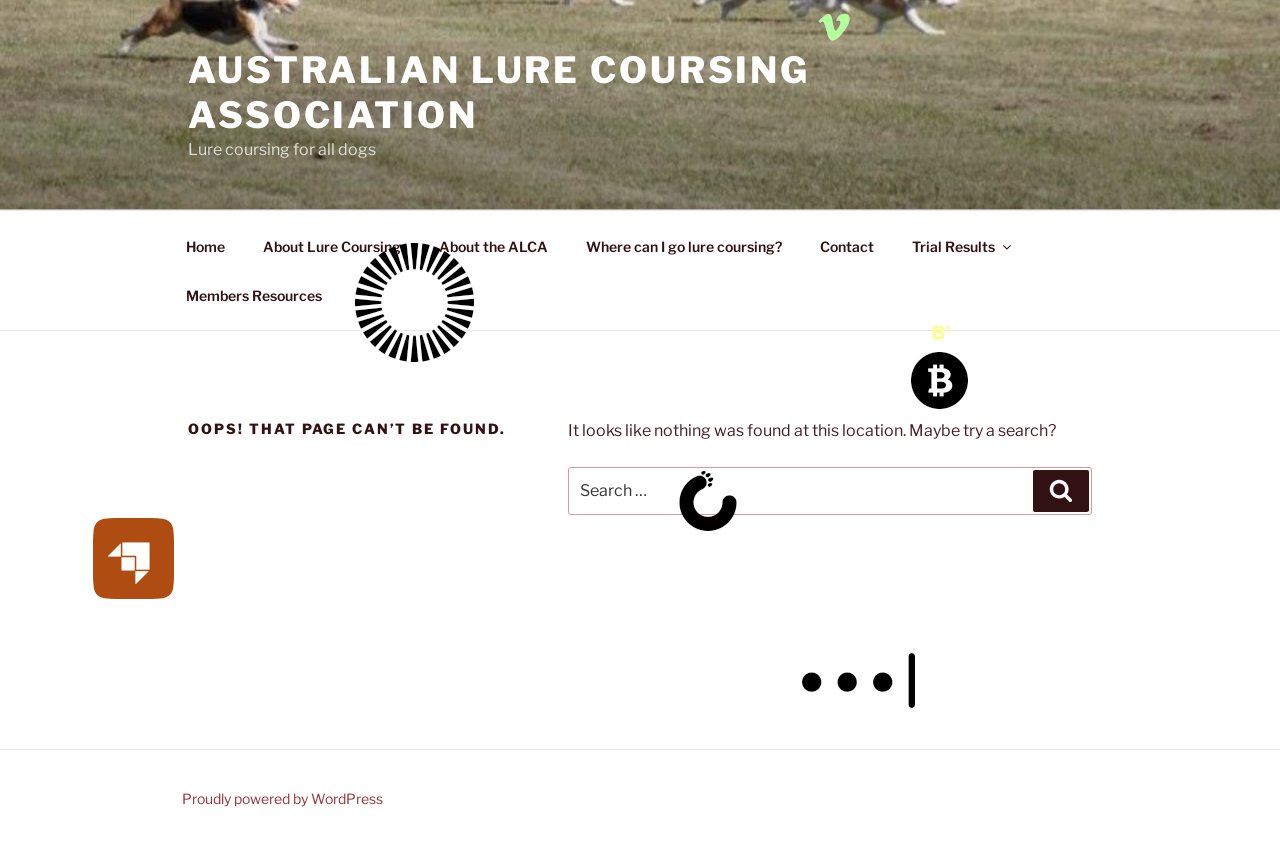 The width and height of the screenshot is (1280, 846). What do you see at coordinates (858, 680) in the screenshot?
I see `open lastpass password manager` at bounding box center [858, 680].